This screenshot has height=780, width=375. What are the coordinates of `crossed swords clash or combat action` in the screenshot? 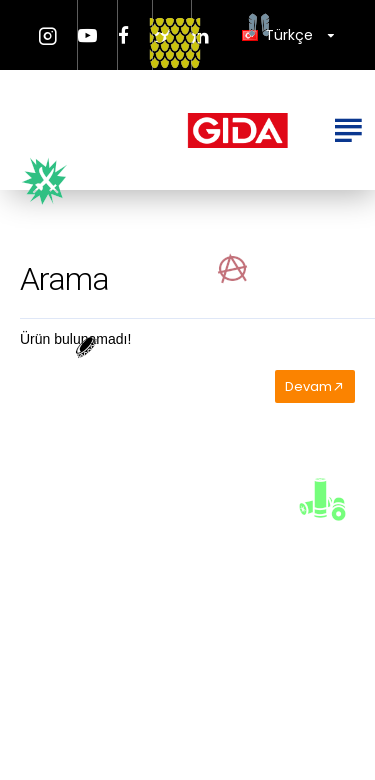 It's located at (45, 181).